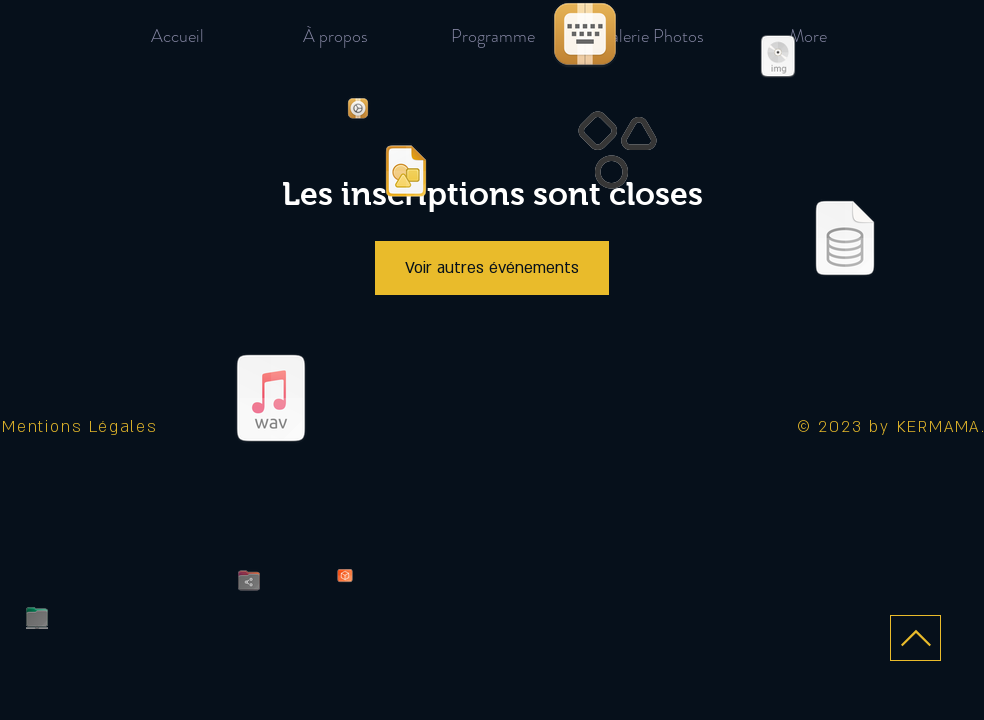 The image size is (984, 720). What do you see at coordinates (271, 398) in the screenshot?
I see `an audio file in wav format` at bounding box center [271, 398].